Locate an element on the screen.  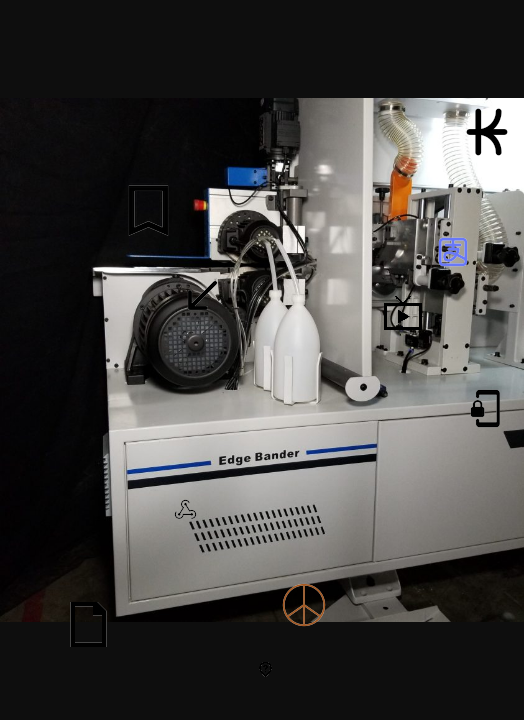
configure webhook integrations is located at coordinates (185, 510).